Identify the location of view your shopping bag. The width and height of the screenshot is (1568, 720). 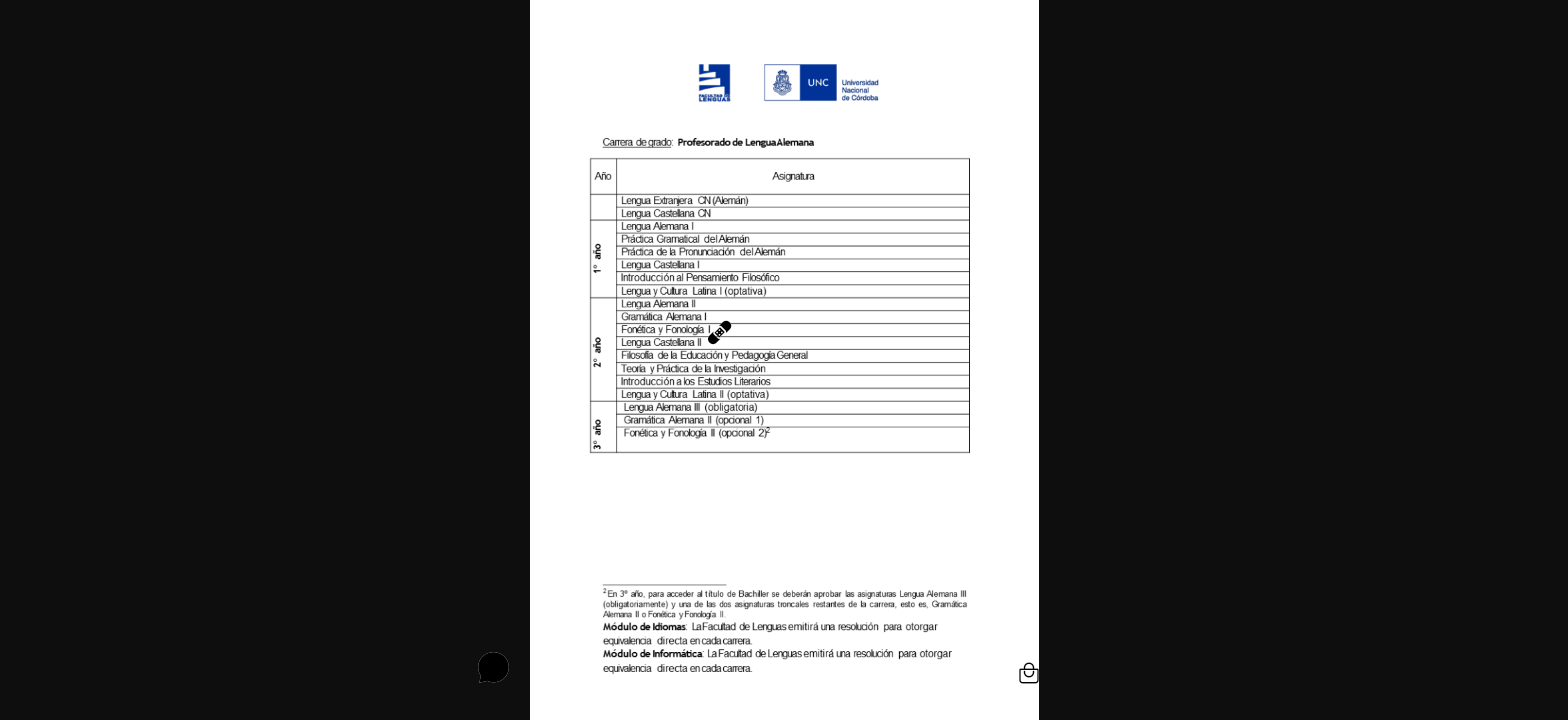
(1029, 673).